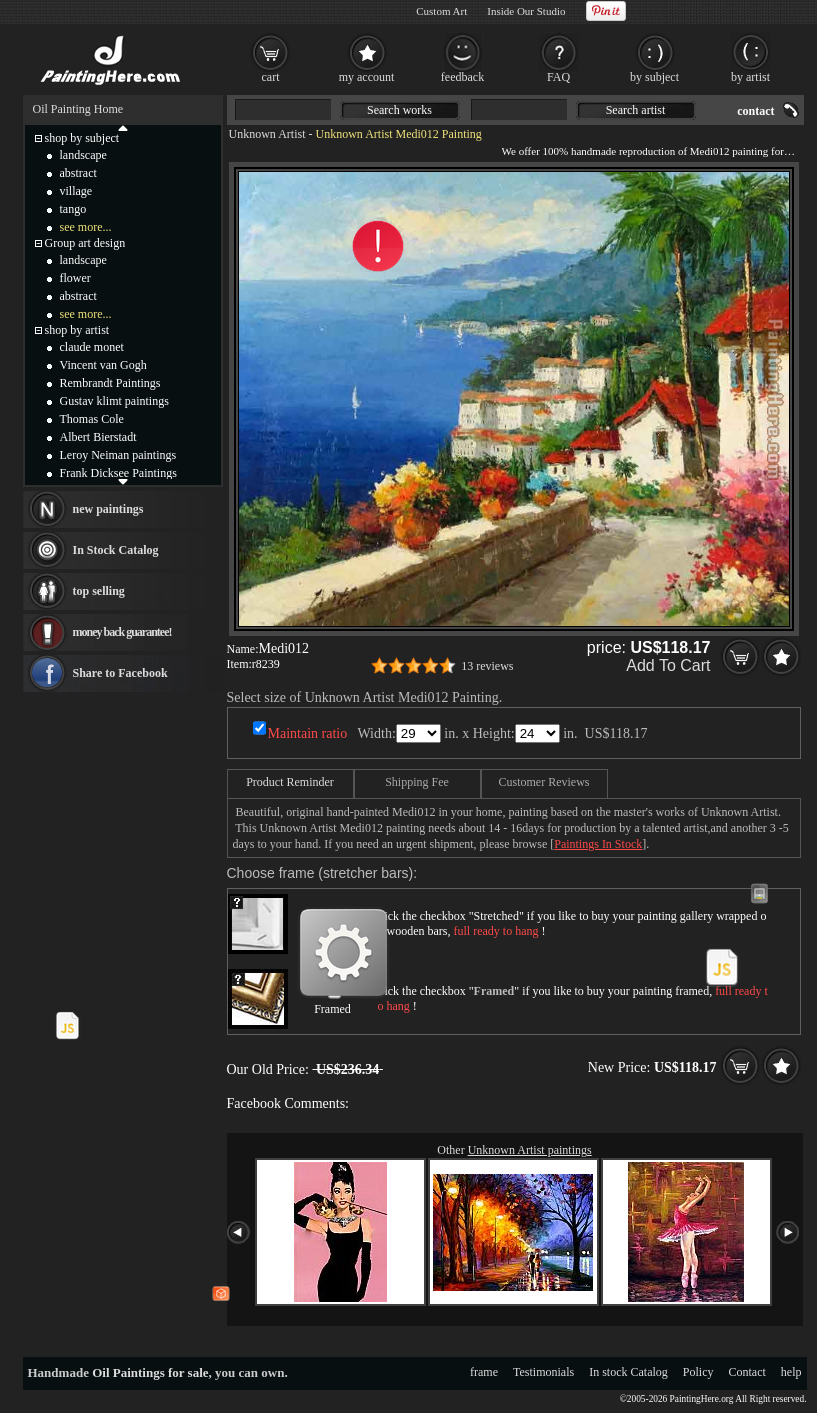 This screenshot has width=817, height=1413. Describe the element at coordinates (221, 1293) in the screenshot. I see `3ds format 3d model file` at that location.